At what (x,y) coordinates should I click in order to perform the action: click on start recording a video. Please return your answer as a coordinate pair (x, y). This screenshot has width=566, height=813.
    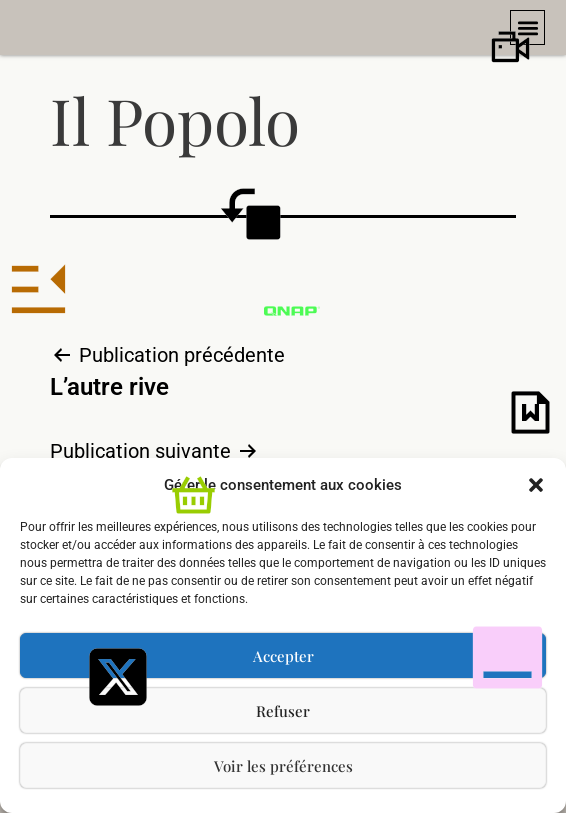
    Looking at the image, I should click on (510, 48).